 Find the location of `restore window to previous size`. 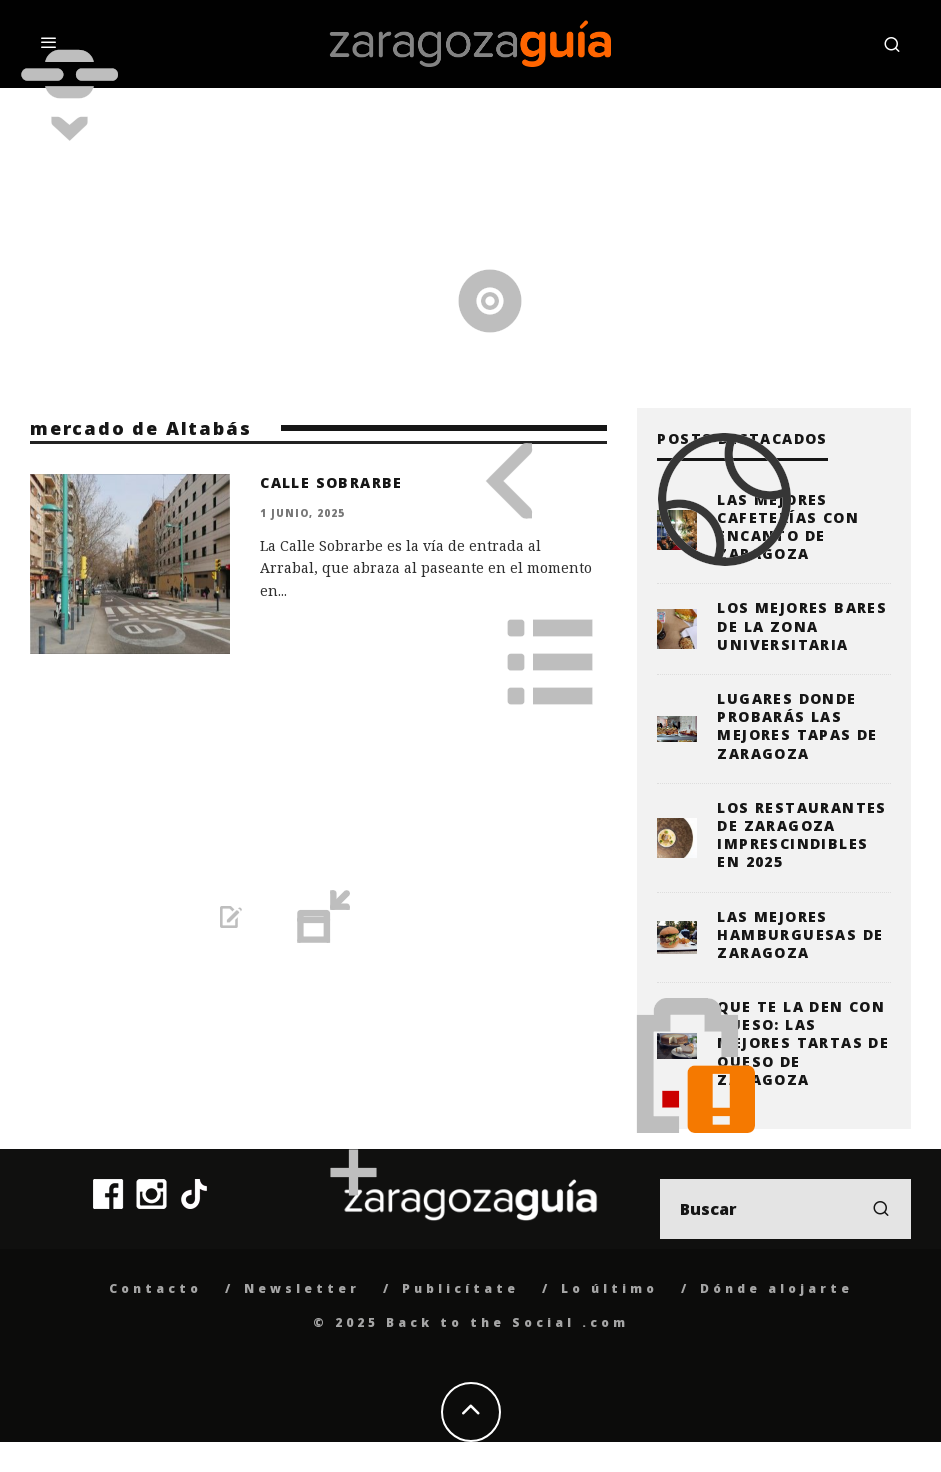

restore window to previous size is located at coordinates (323, 916).